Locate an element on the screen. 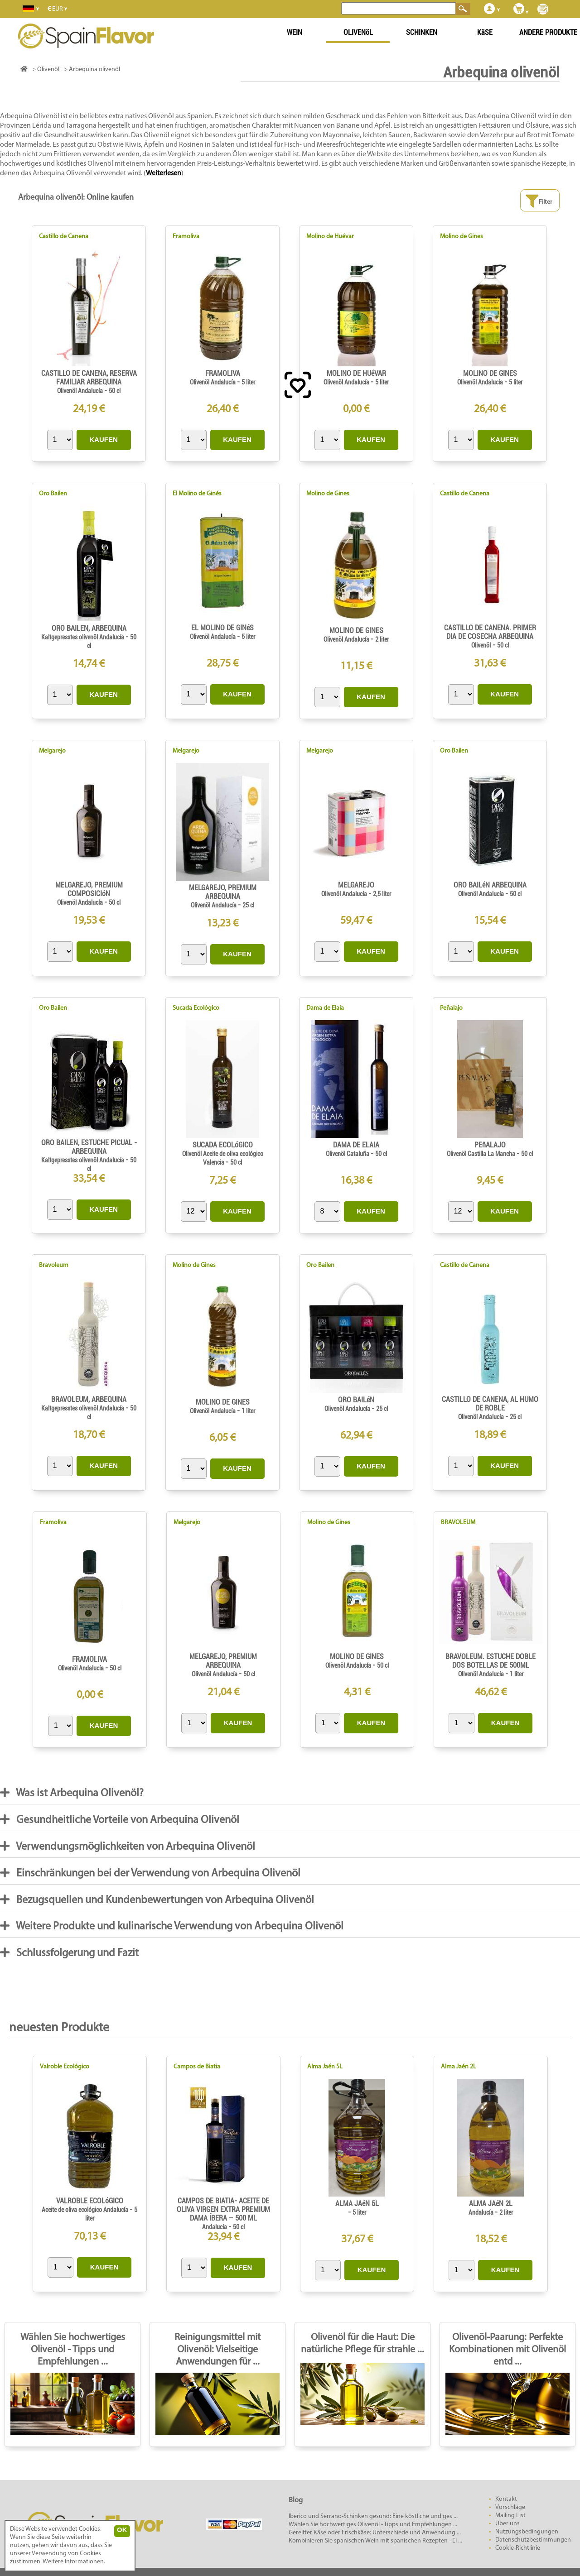 This screenshot has width=580, height=2576. scroll down to view more content is located at coordinates (81, 1108).